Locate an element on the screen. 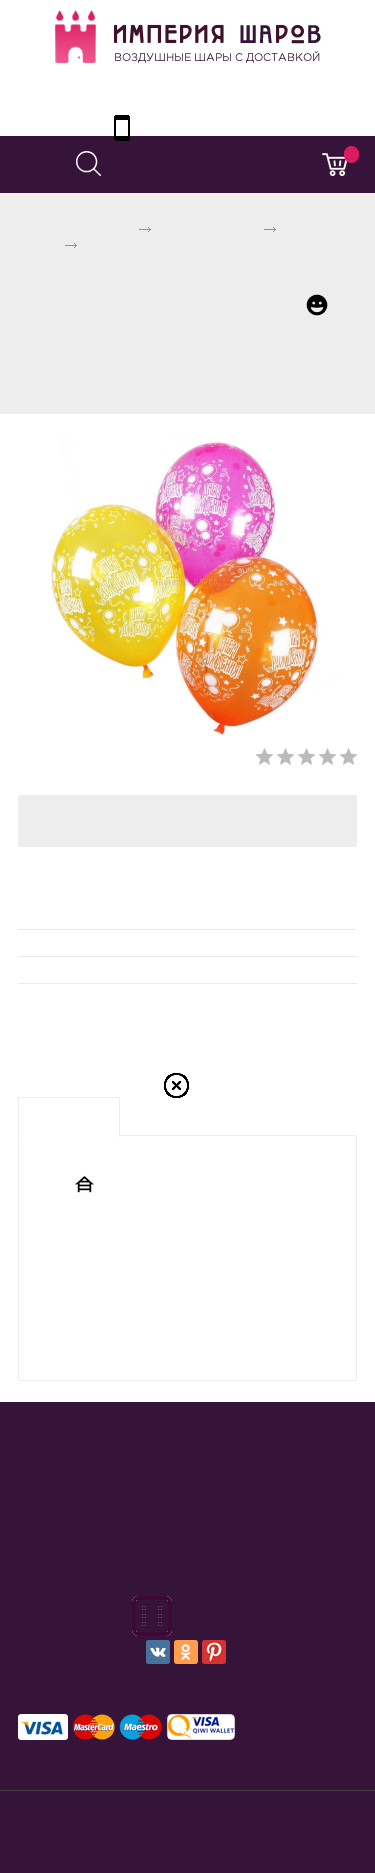 This screenshot has height=1873, width=375. randomize or shuffle content is located at coordinates (152, 1616).